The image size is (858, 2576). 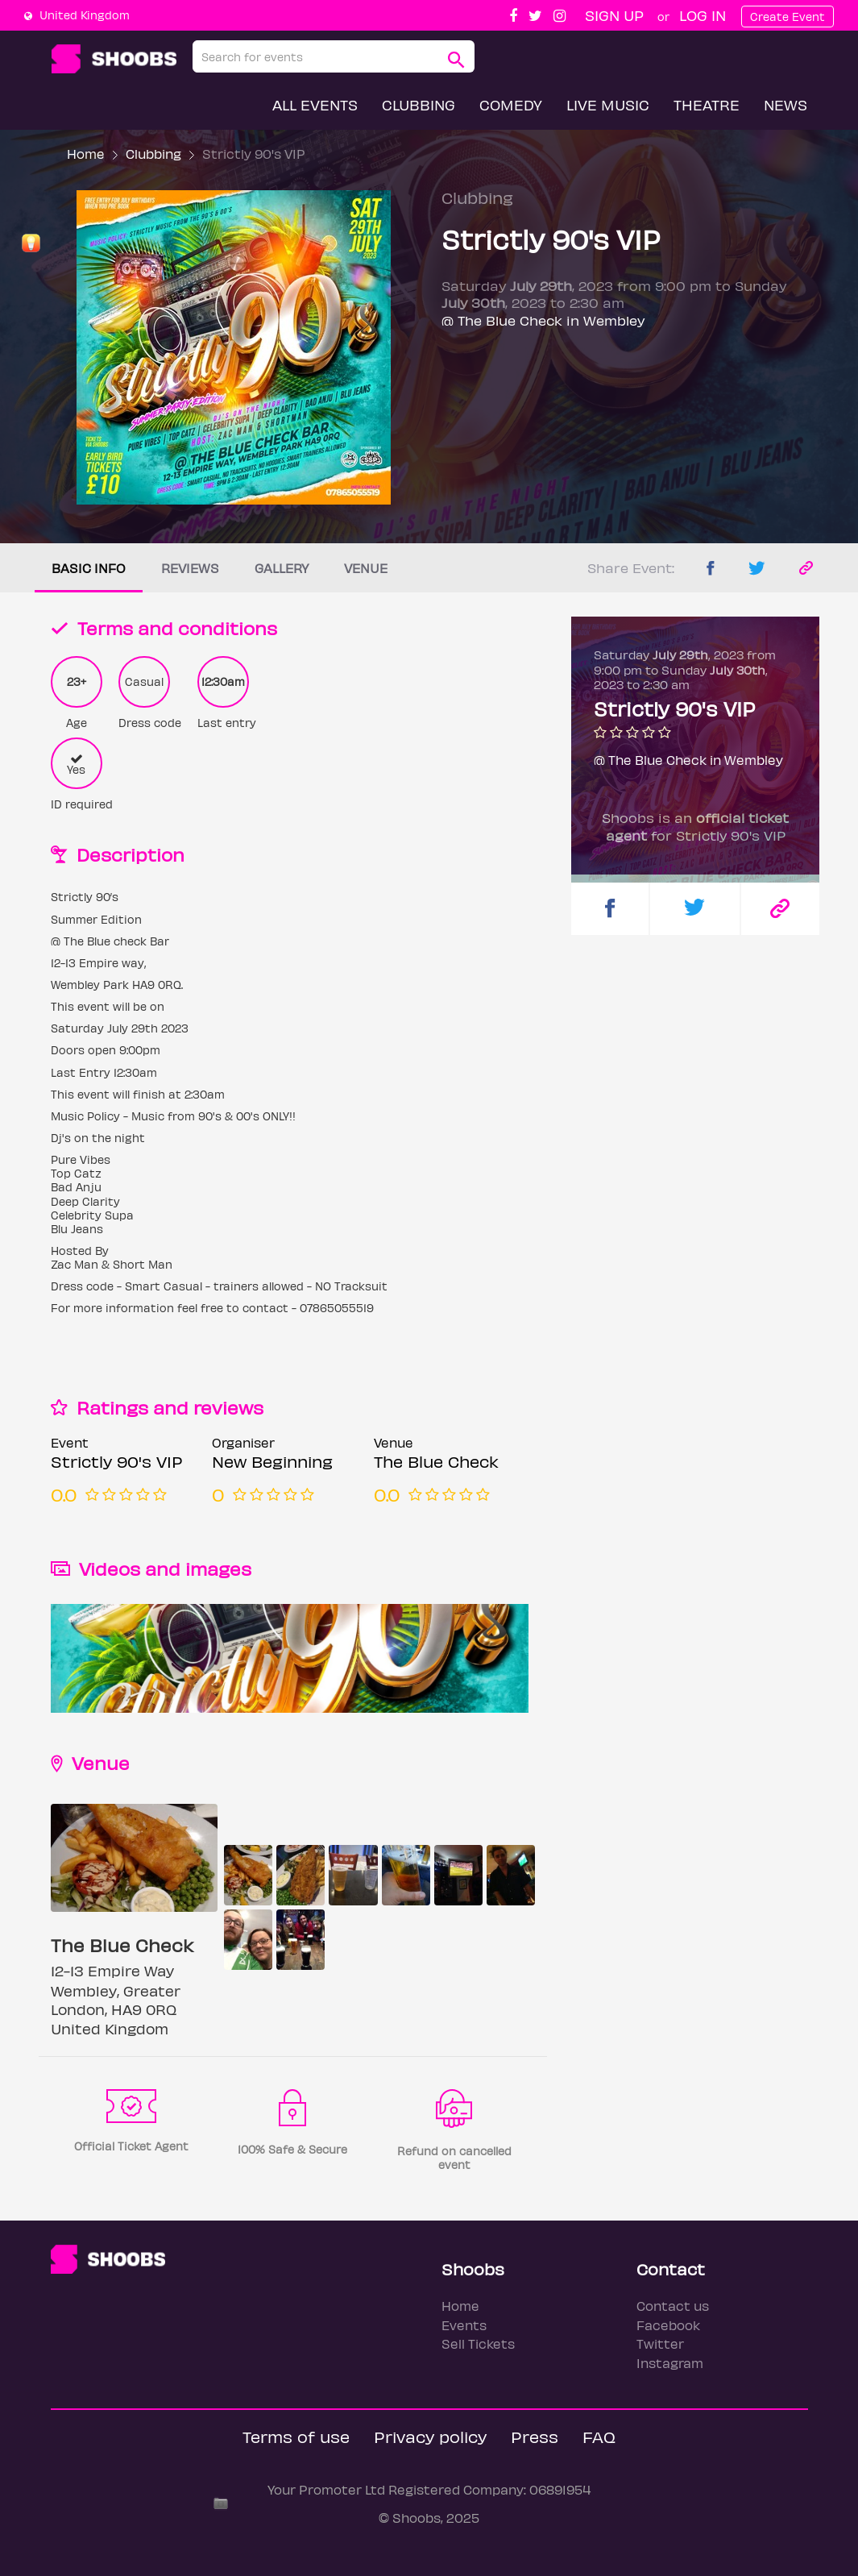 What do you see at coordinates (221, 2503) in the screenshot?
I see `open your videos folder` at bounding box center [221, 2503].